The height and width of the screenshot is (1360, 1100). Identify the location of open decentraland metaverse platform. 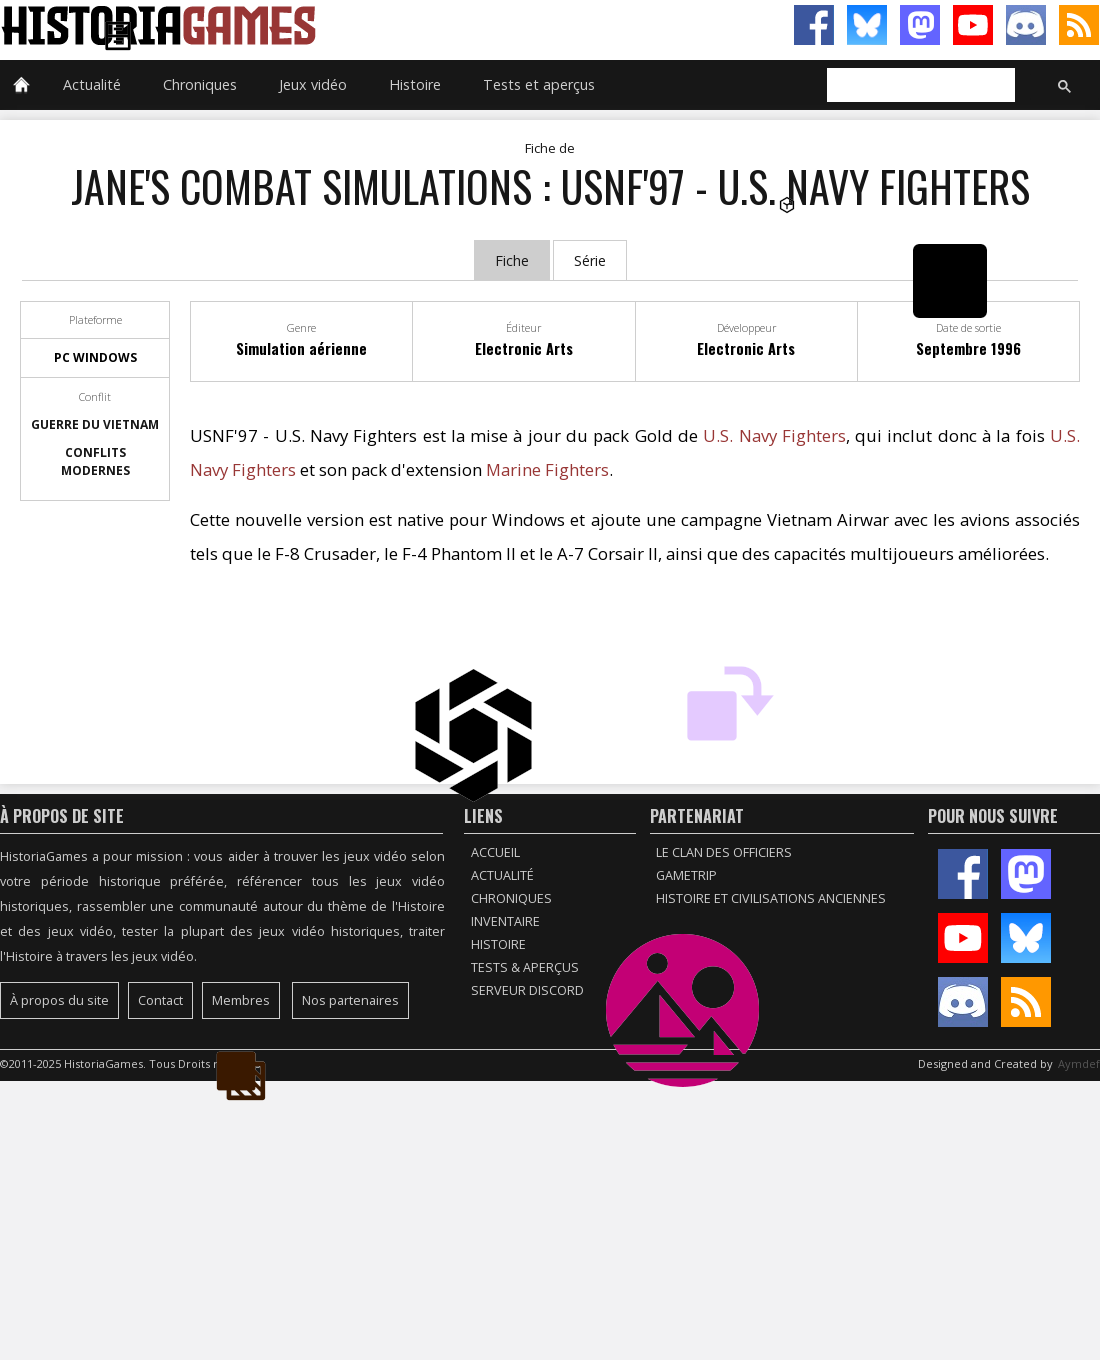
(682, 1010).